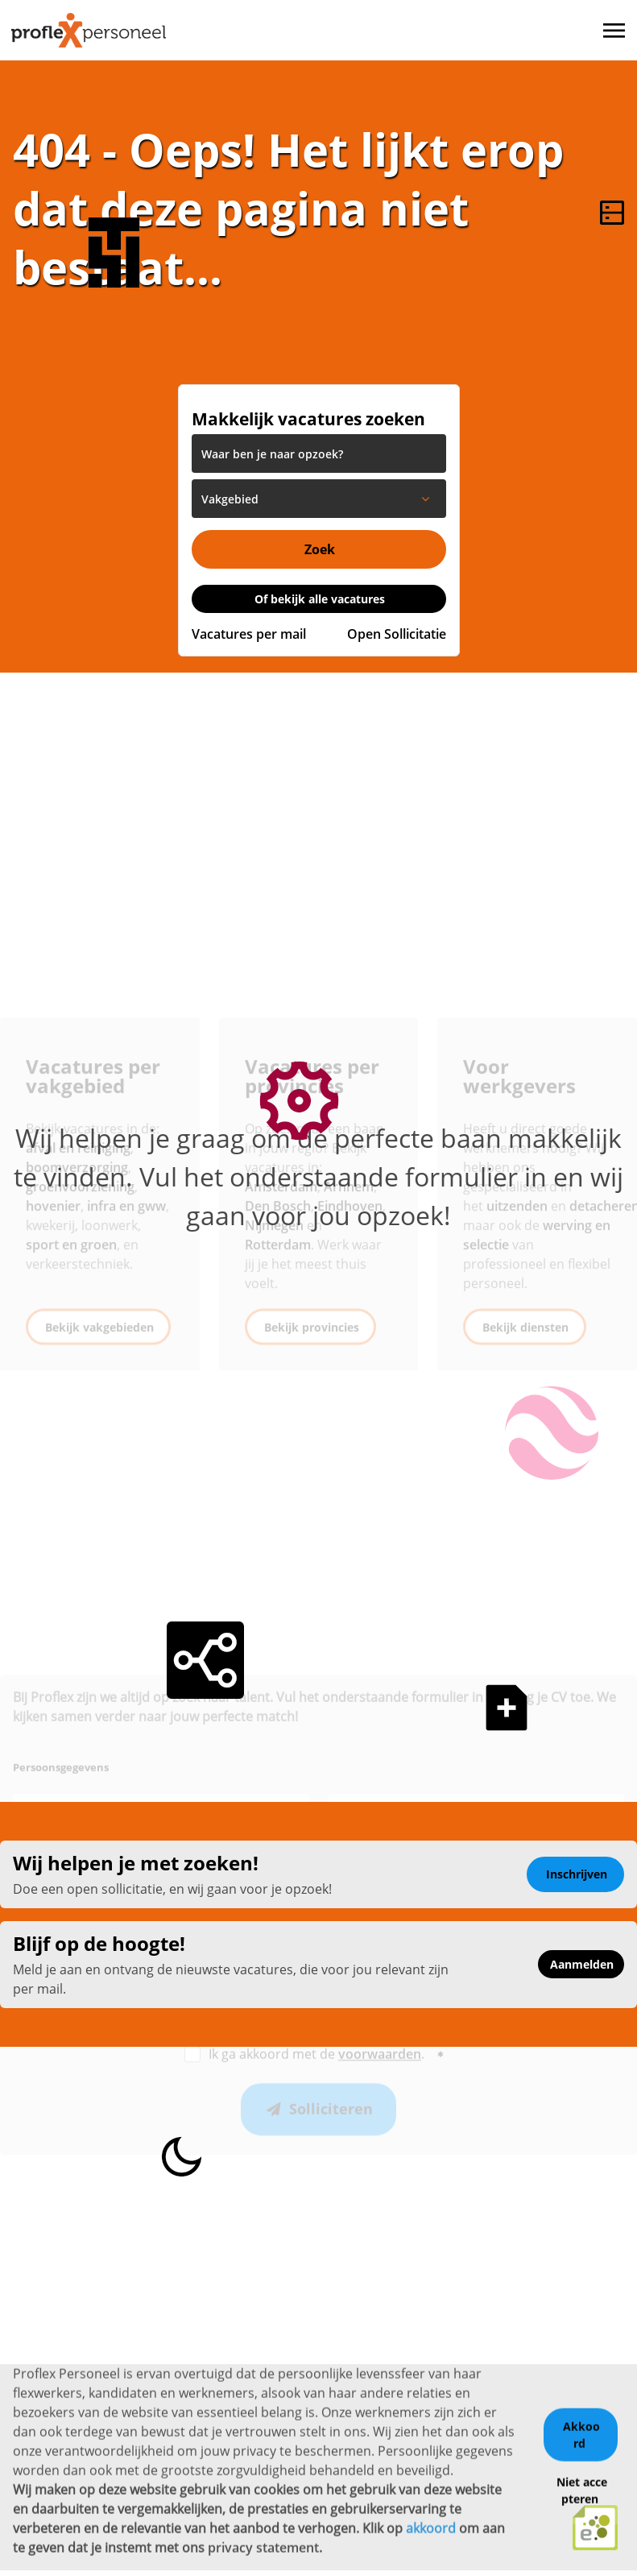  Describe the element at coordinates (114, 252) in the screenshot. I see `open Google Cloud Composer console` at that location.